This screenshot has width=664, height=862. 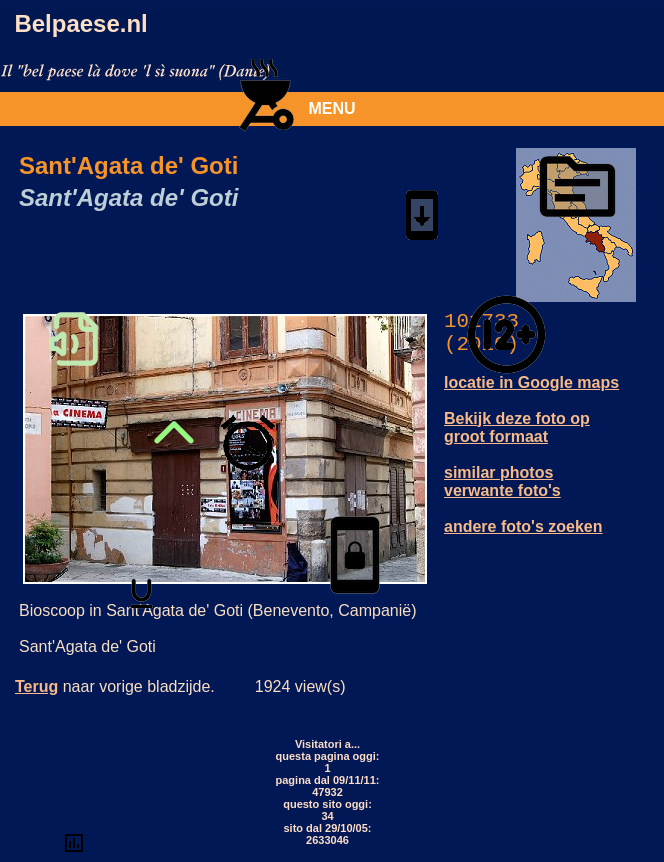 I want to click on lock screen orientation to portrait mode, so click(x=355, y=555).